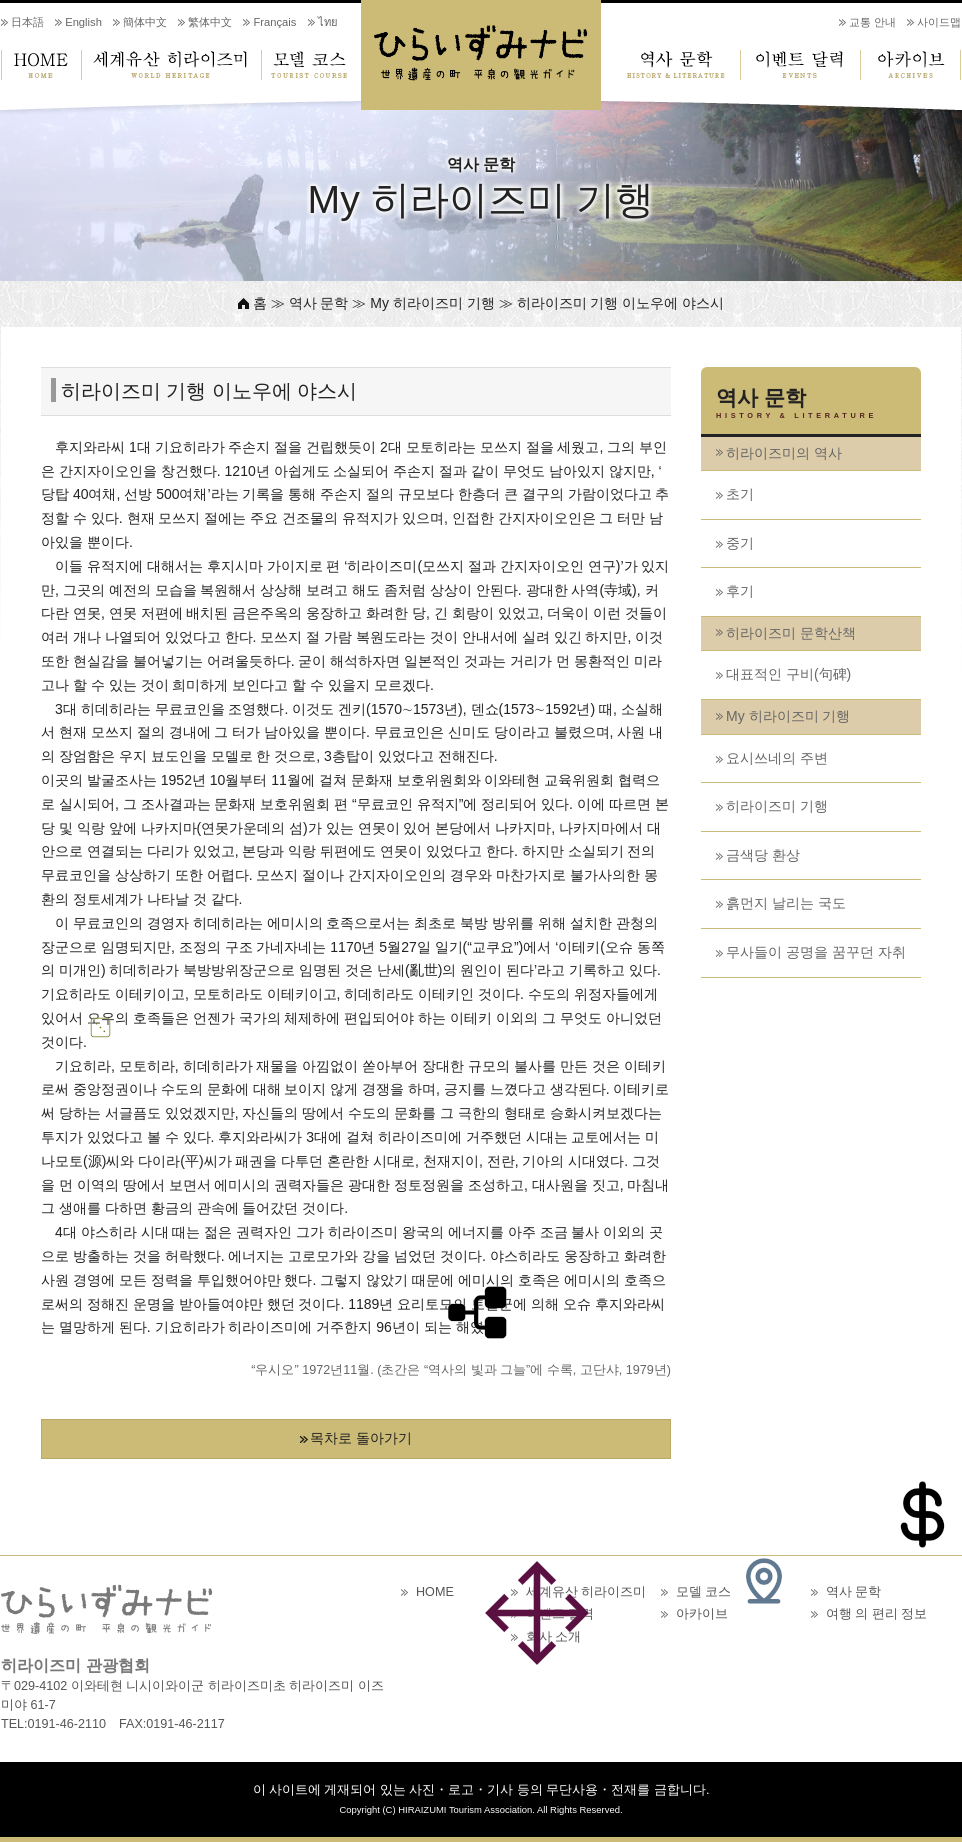 The width and height of the screenshot is (962, 1842). I want to click on roll or randomize a selection, so click(100, 1027).